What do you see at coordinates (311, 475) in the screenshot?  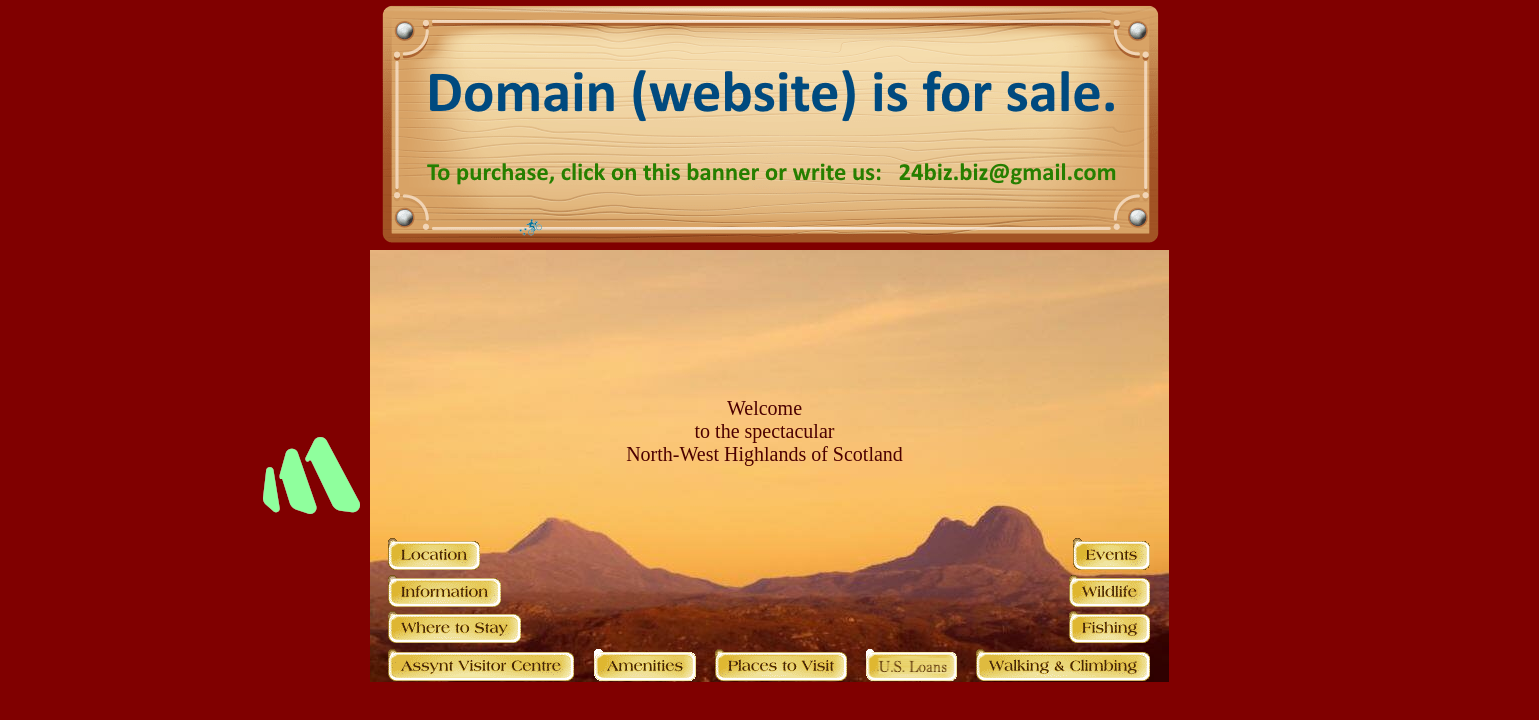 I see `better stack logo` at bounding box center [311, 475].